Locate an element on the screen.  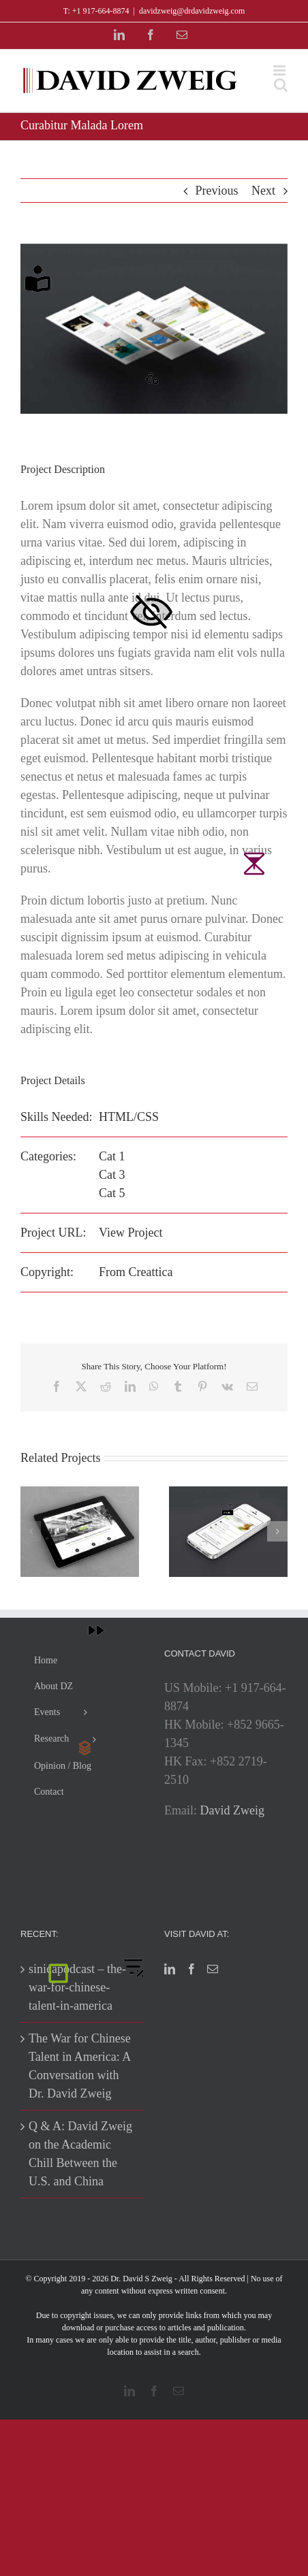
stop or halt a running process is located at coordinates (58, 1973).